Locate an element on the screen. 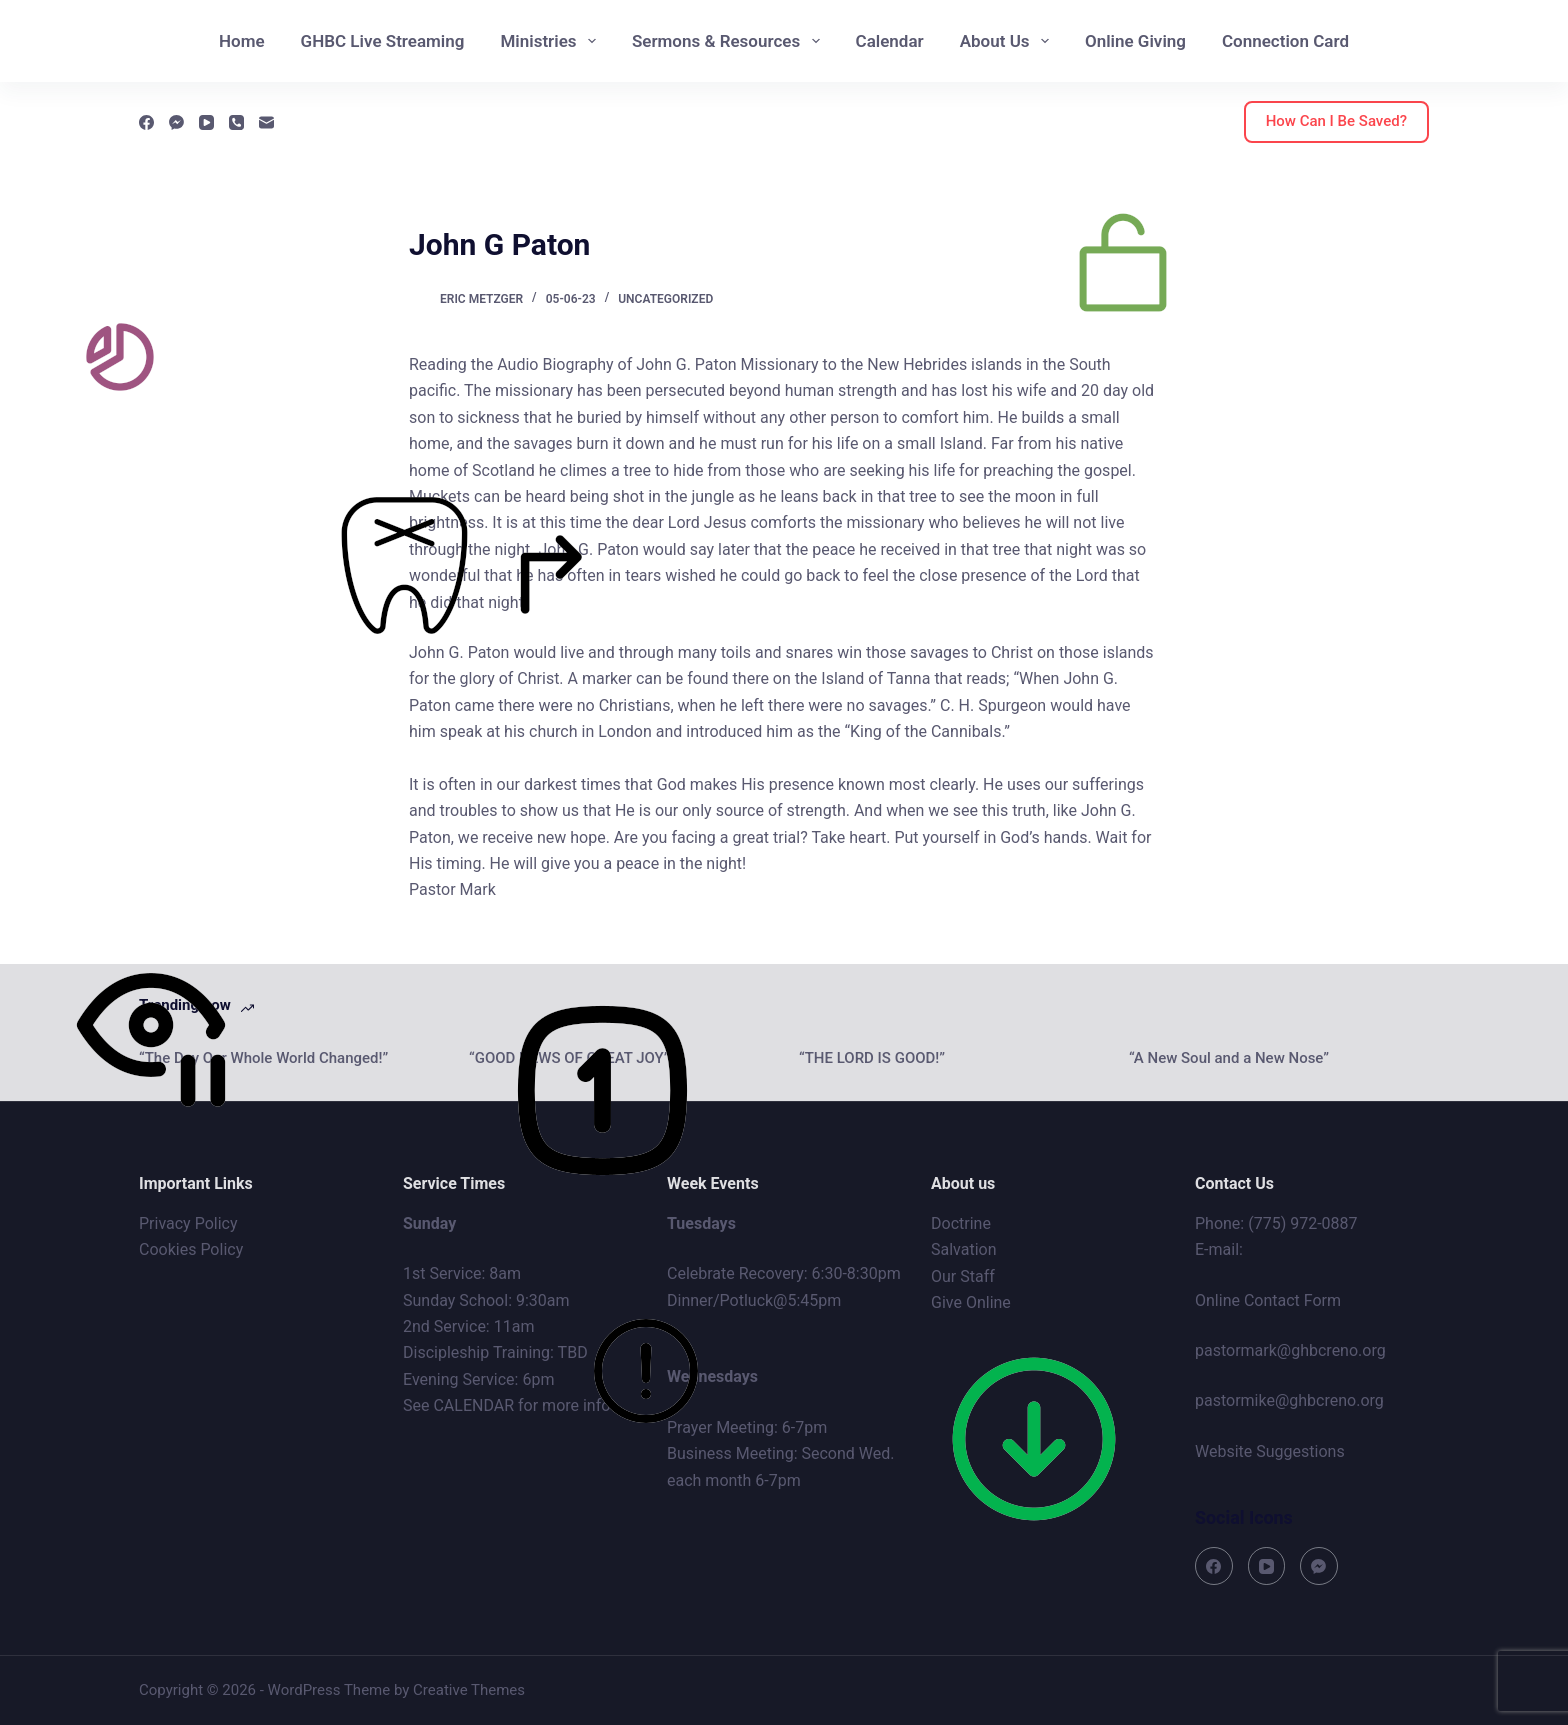  download a file or content is located at coordinates (1034, 1439).